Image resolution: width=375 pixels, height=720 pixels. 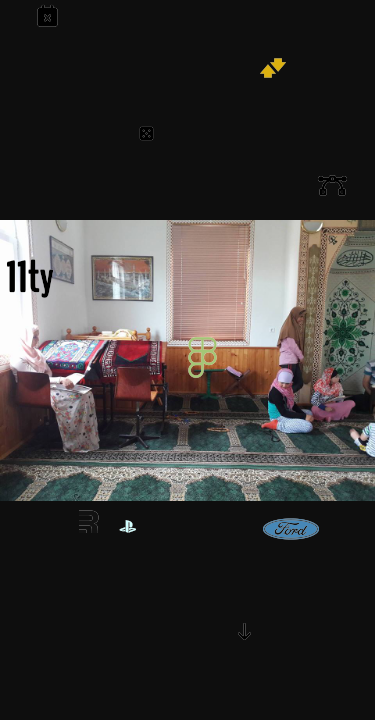 I want to click on remix run framework logo, so click(x=89, y=523).